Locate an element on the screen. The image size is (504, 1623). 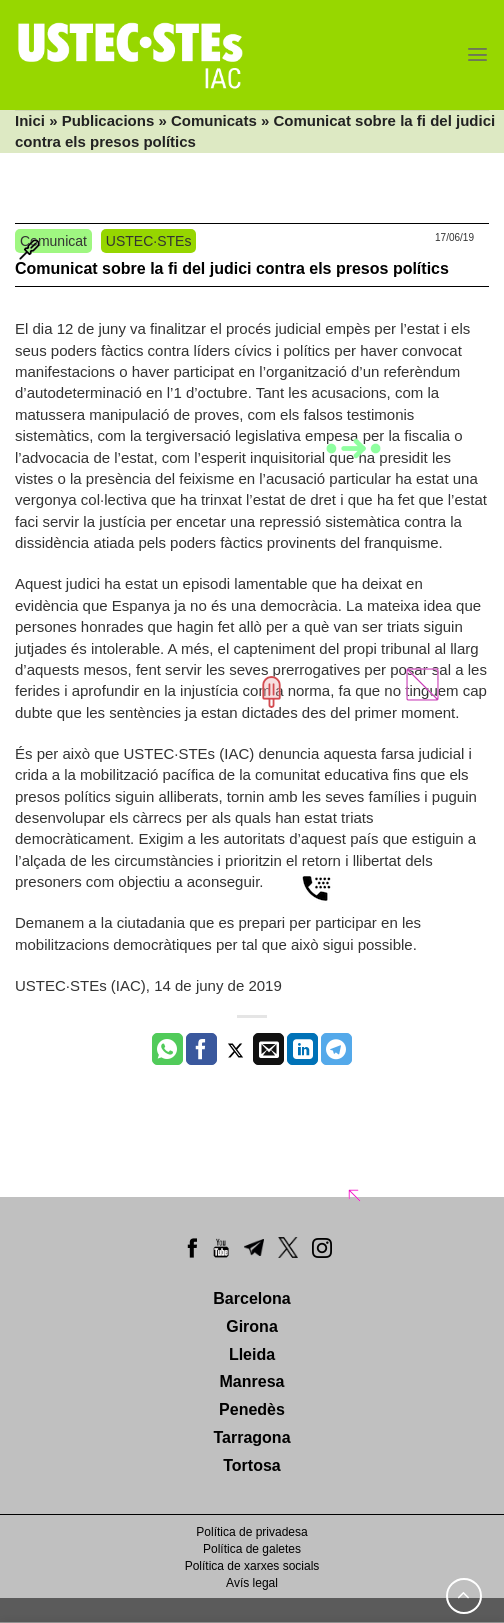
placeholder for missing or unloaded image content is located at coordinates (422, 684).